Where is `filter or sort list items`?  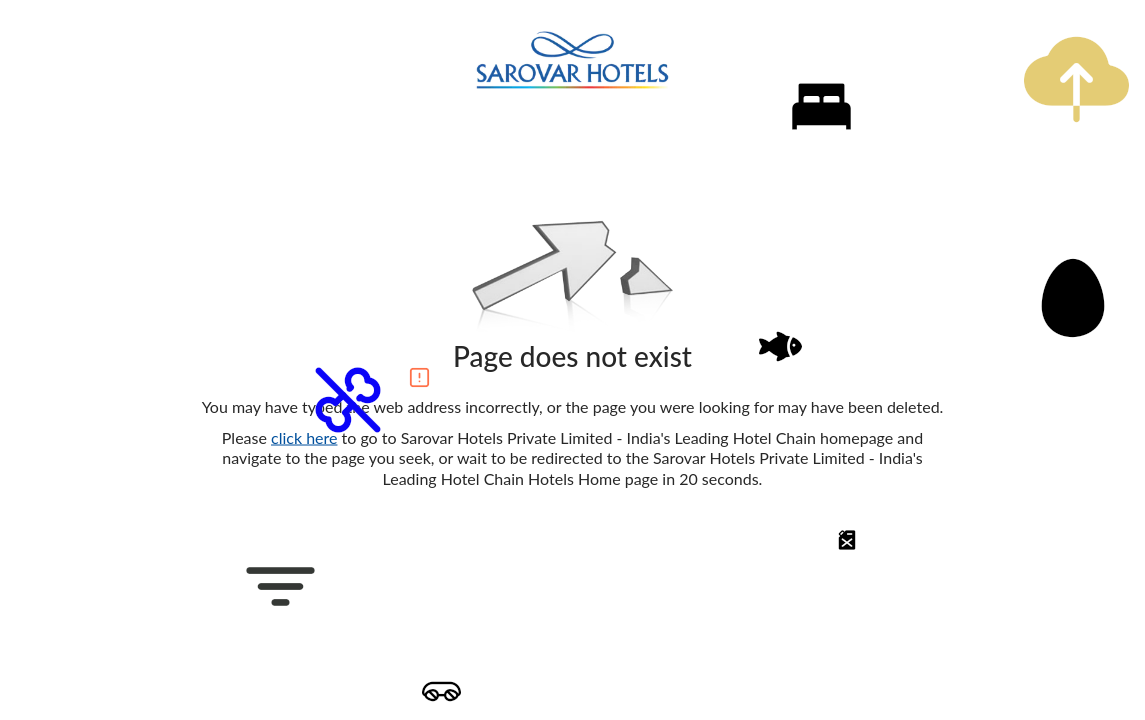
filter or sort list items is located at coordinates (280, 586).